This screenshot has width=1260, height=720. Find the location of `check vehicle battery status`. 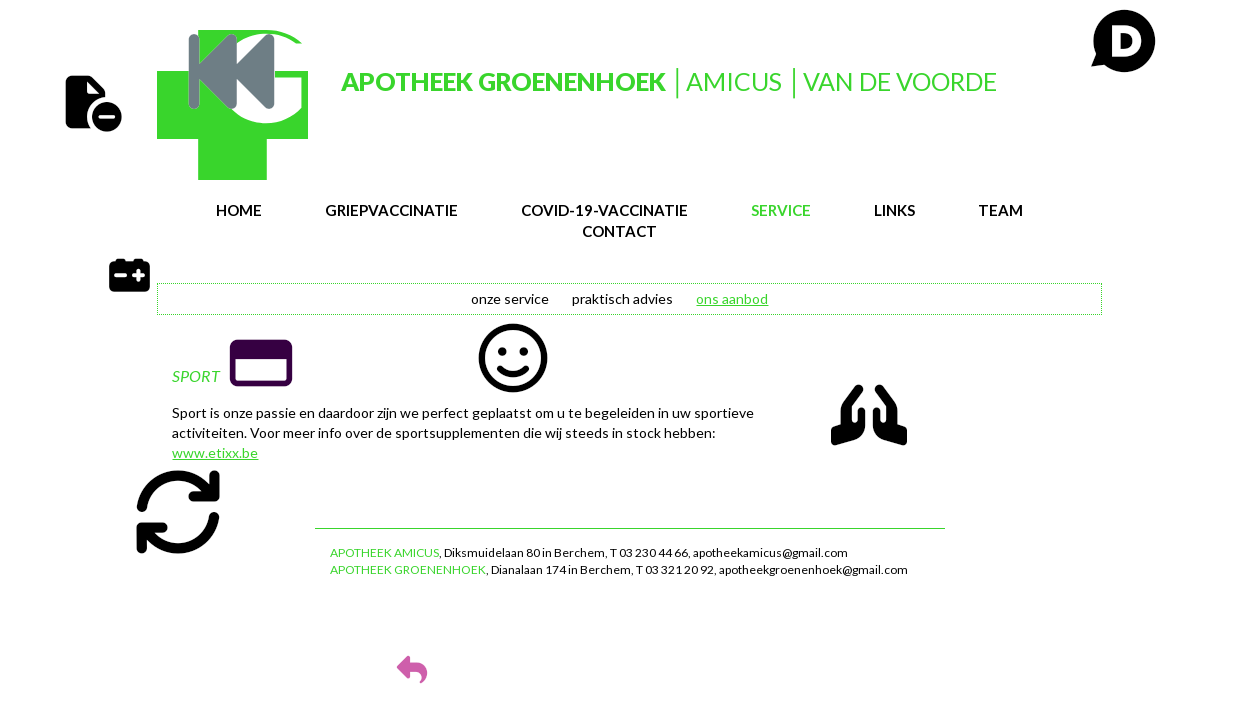

check vehicle battery status is located at coordinates (129, 276).